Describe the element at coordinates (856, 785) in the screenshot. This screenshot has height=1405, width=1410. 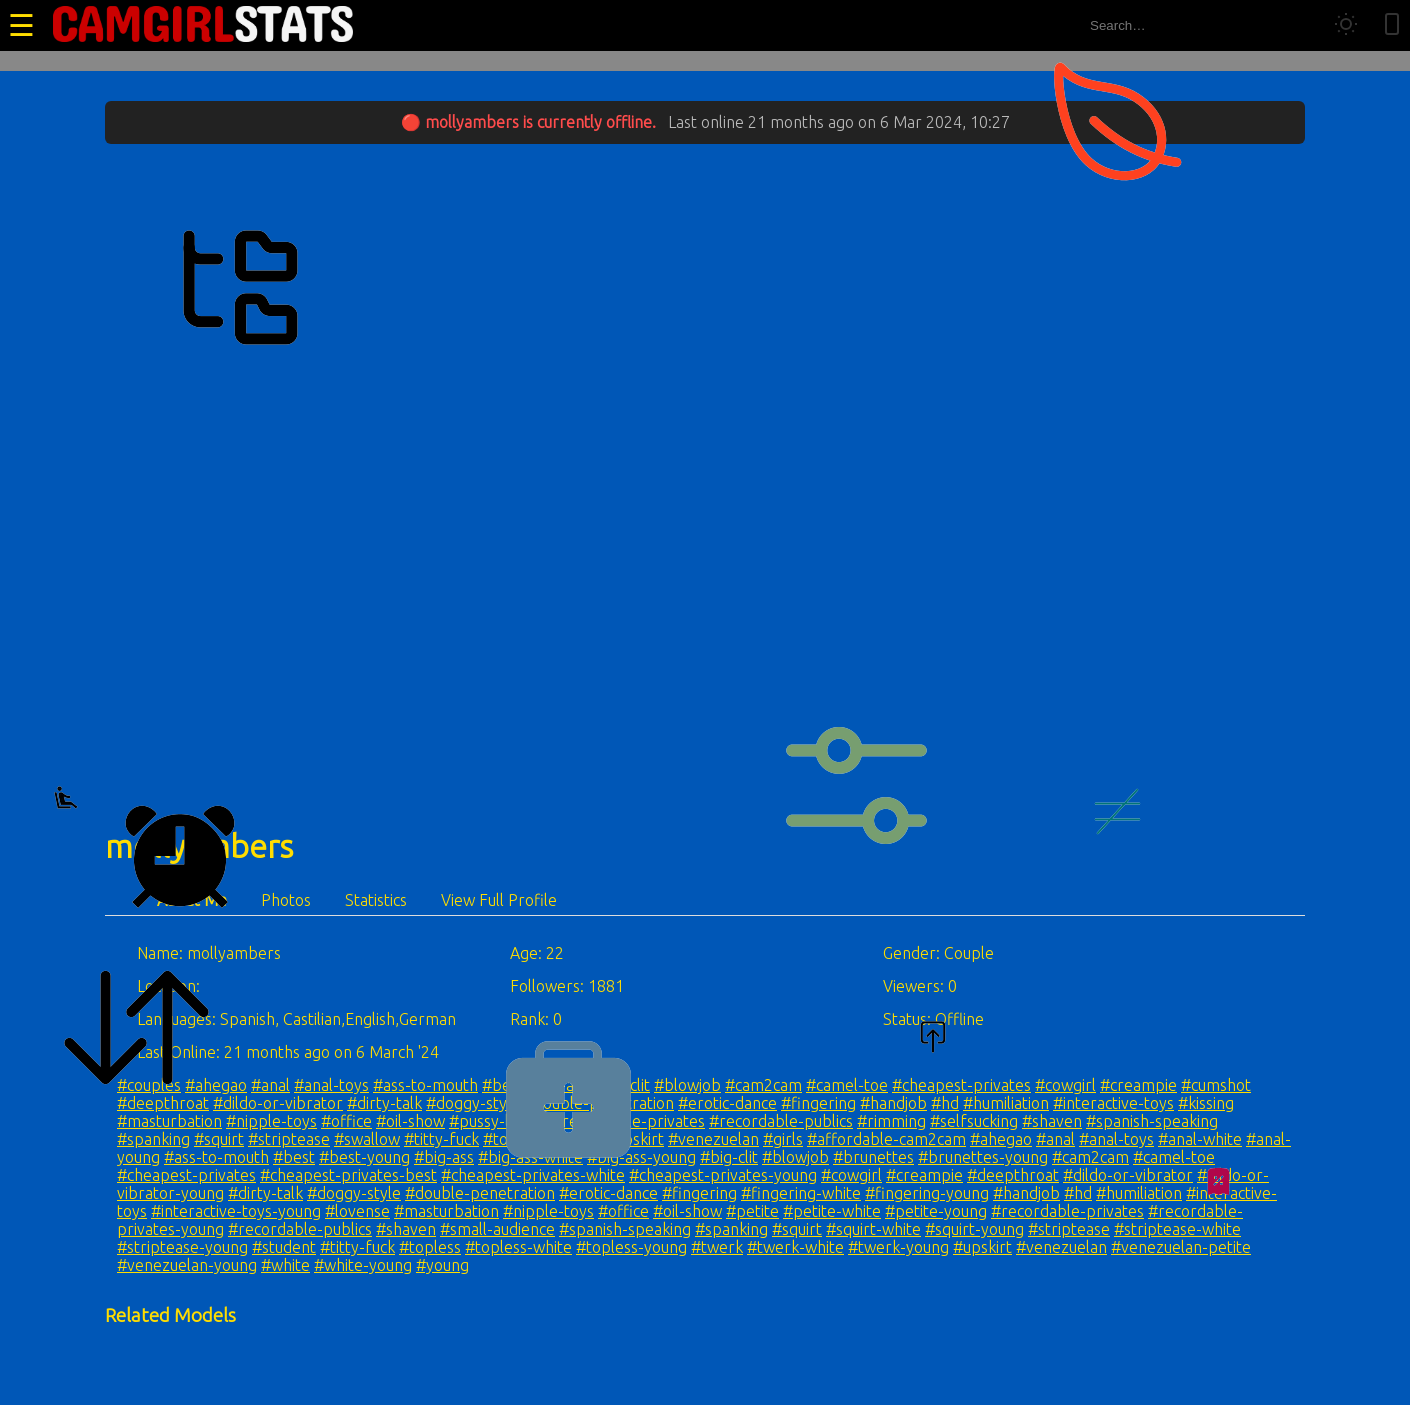
I see `adjust settings or preferences` at that location.